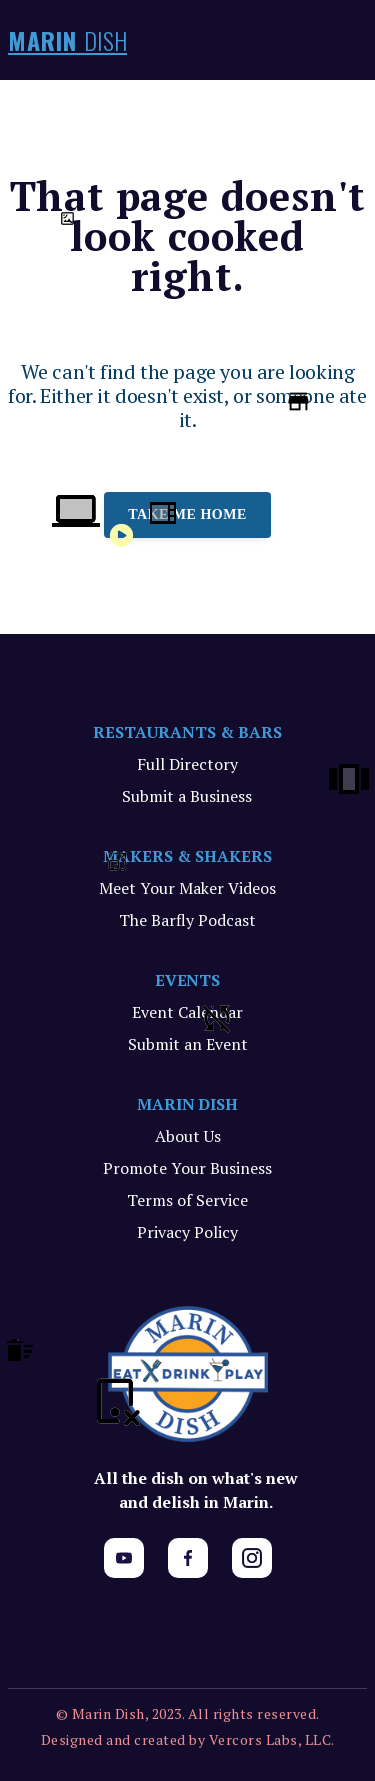 This screenshot has width=375, height=1781. I want to click on sync is currently disabled, so click(217, 1018).